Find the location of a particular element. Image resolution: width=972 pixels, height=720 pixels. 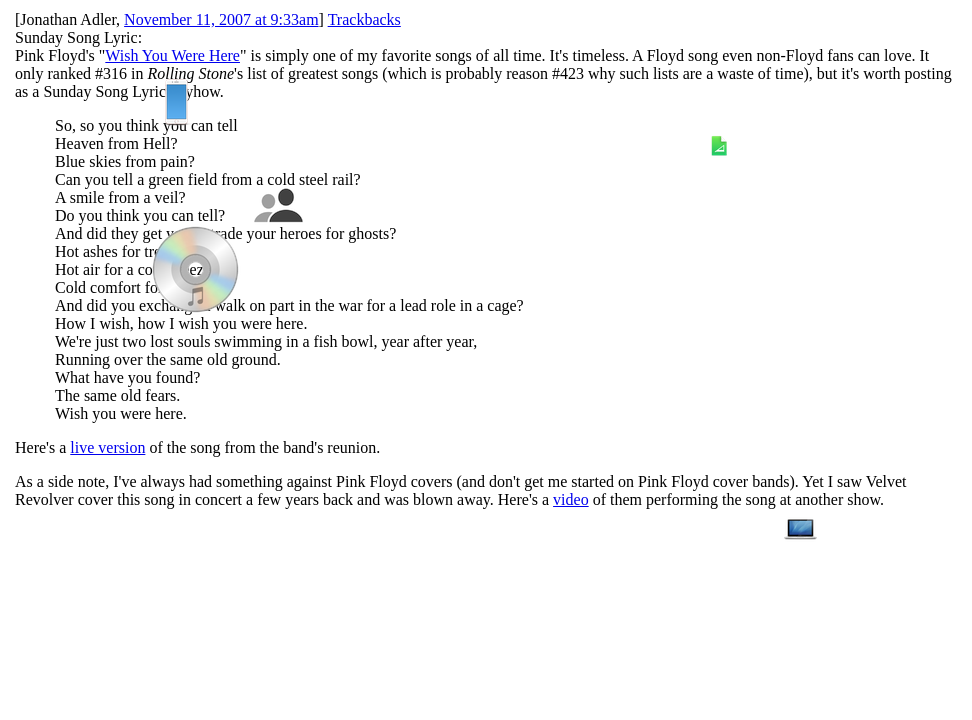

open a UI designer or interface builder file is located at coordinates (743, 146).